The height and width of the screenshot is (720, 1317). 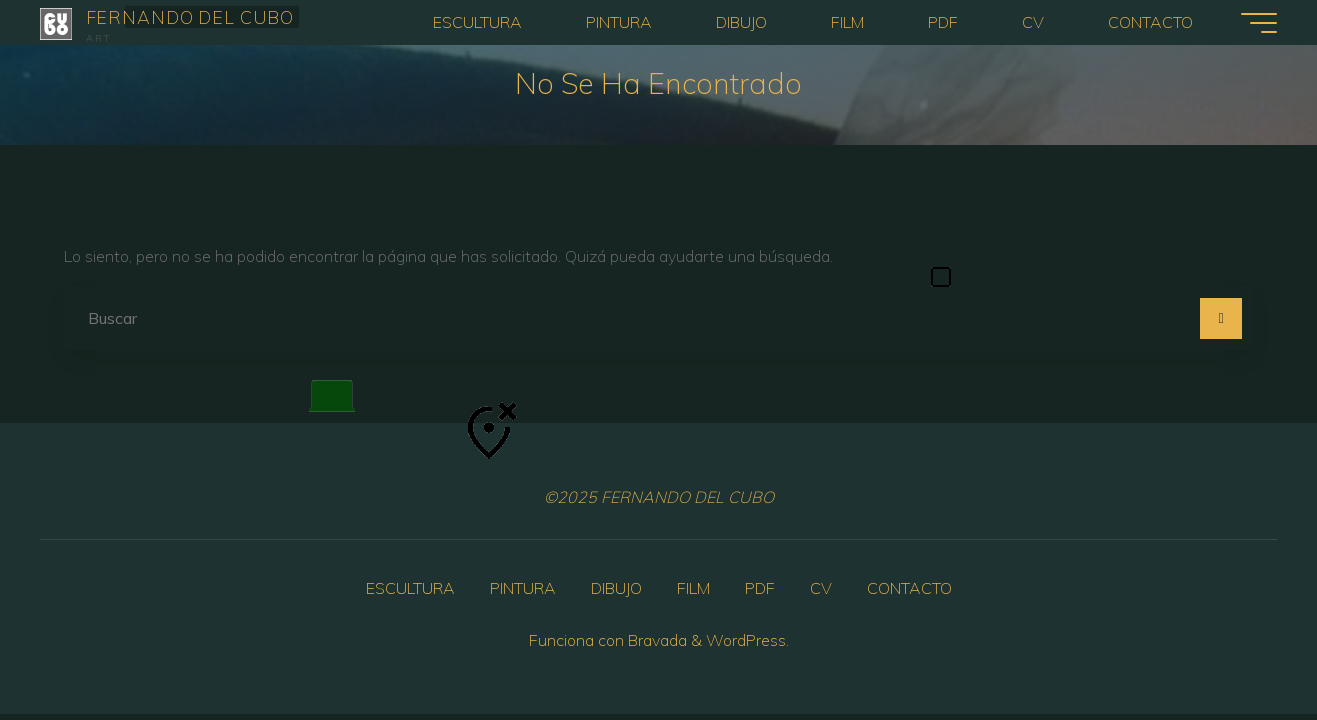 I want to click on crop image to square dimensions, so click(x=941, y=277).